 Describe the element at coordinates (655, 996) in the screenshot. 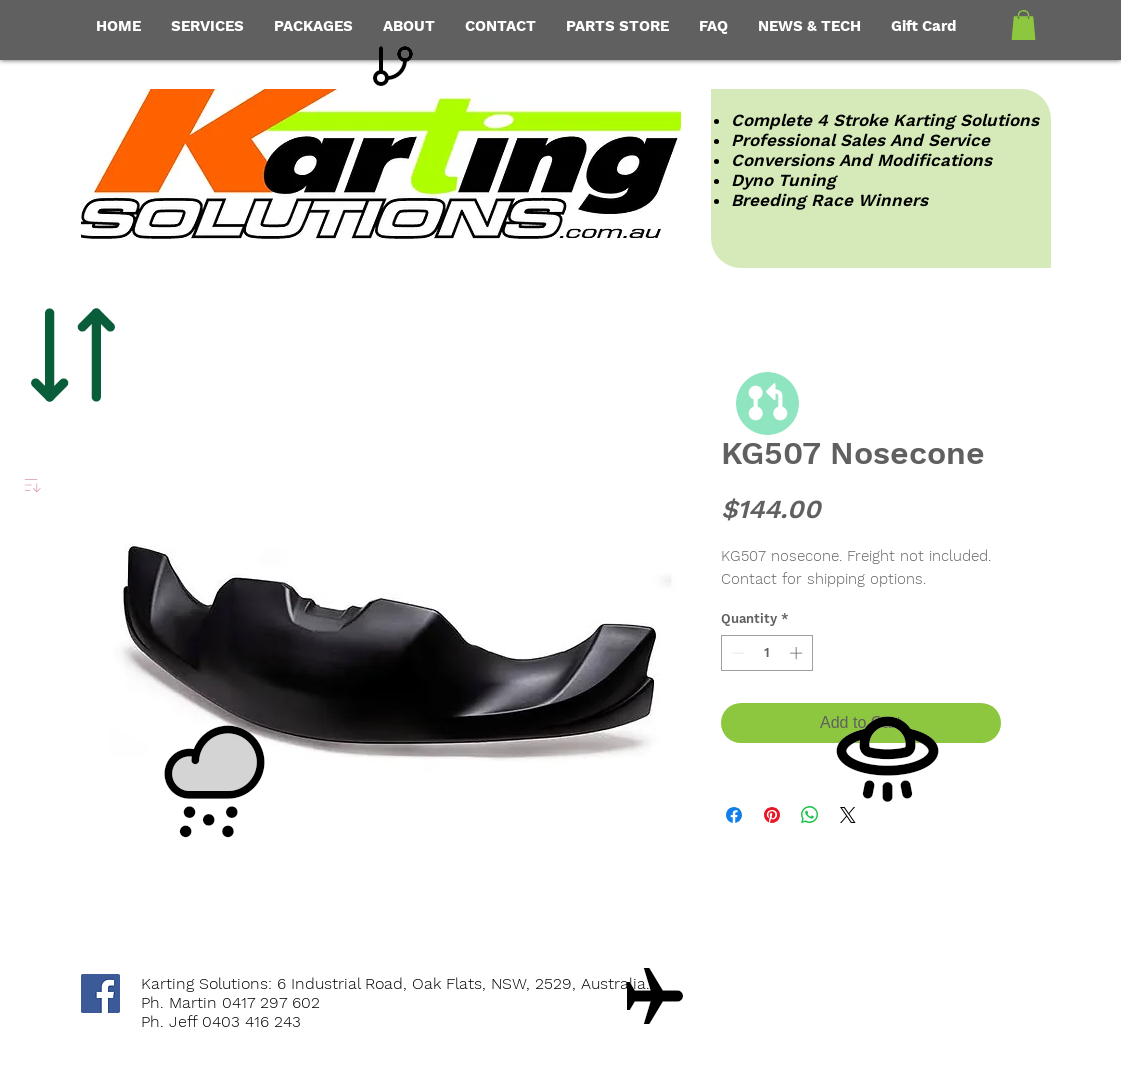

I see `enable airplane mode` at that location.